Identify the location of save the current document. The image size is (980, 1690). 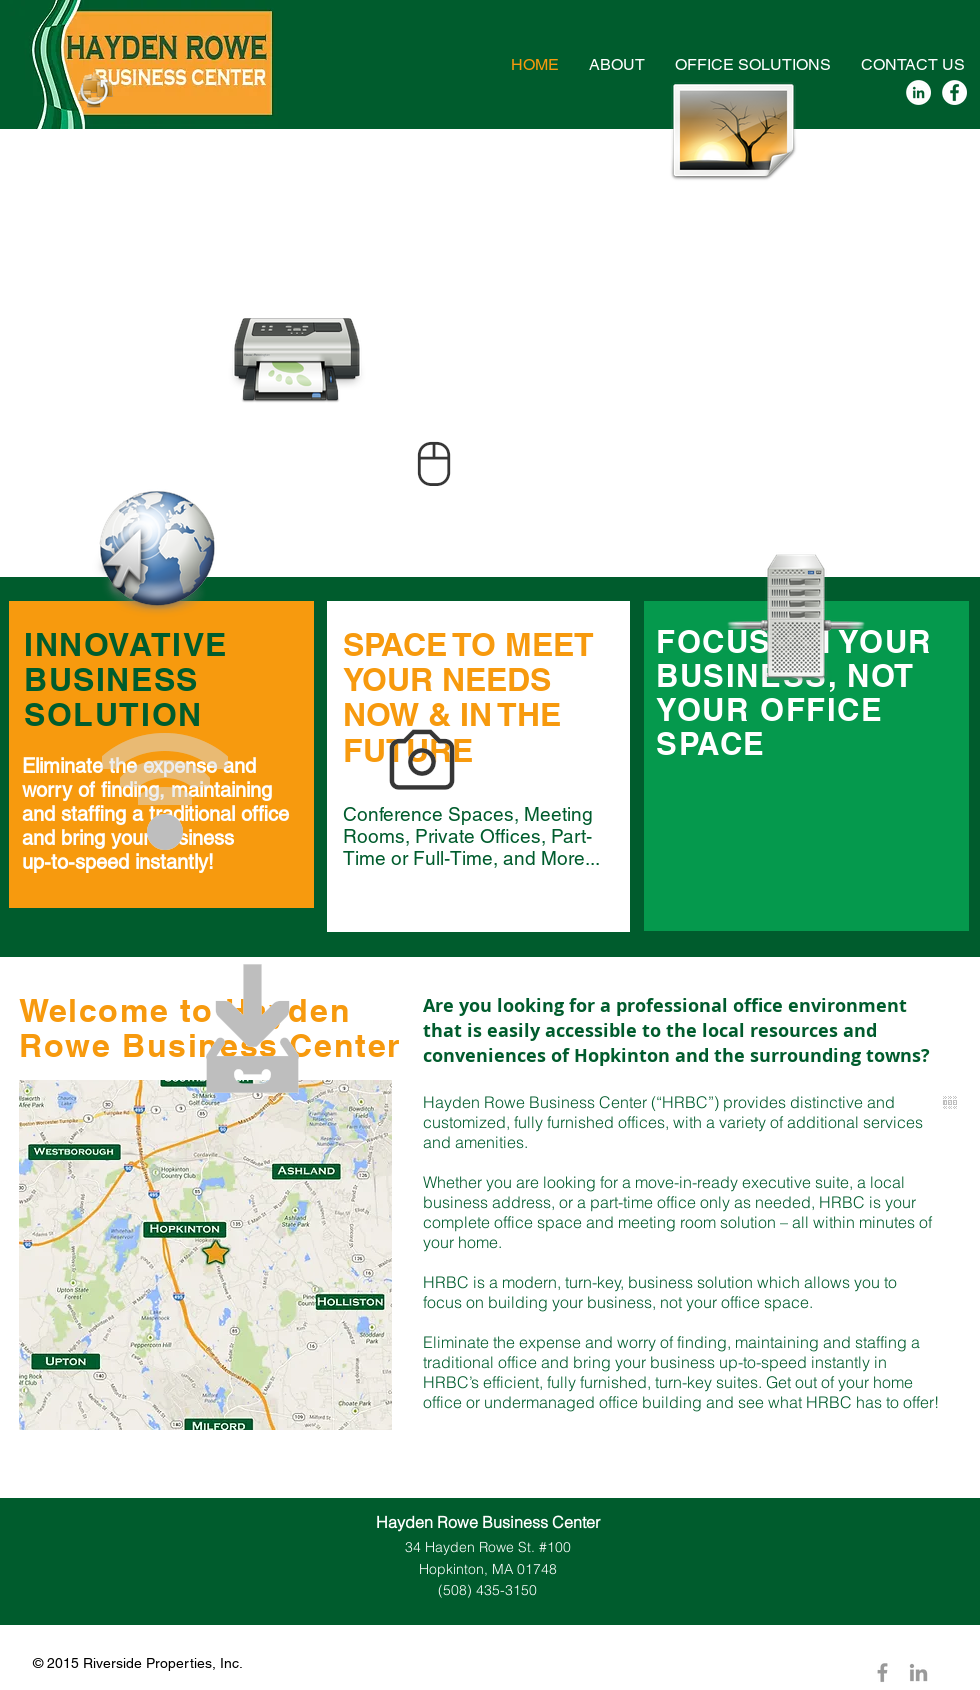
(252, 1028).